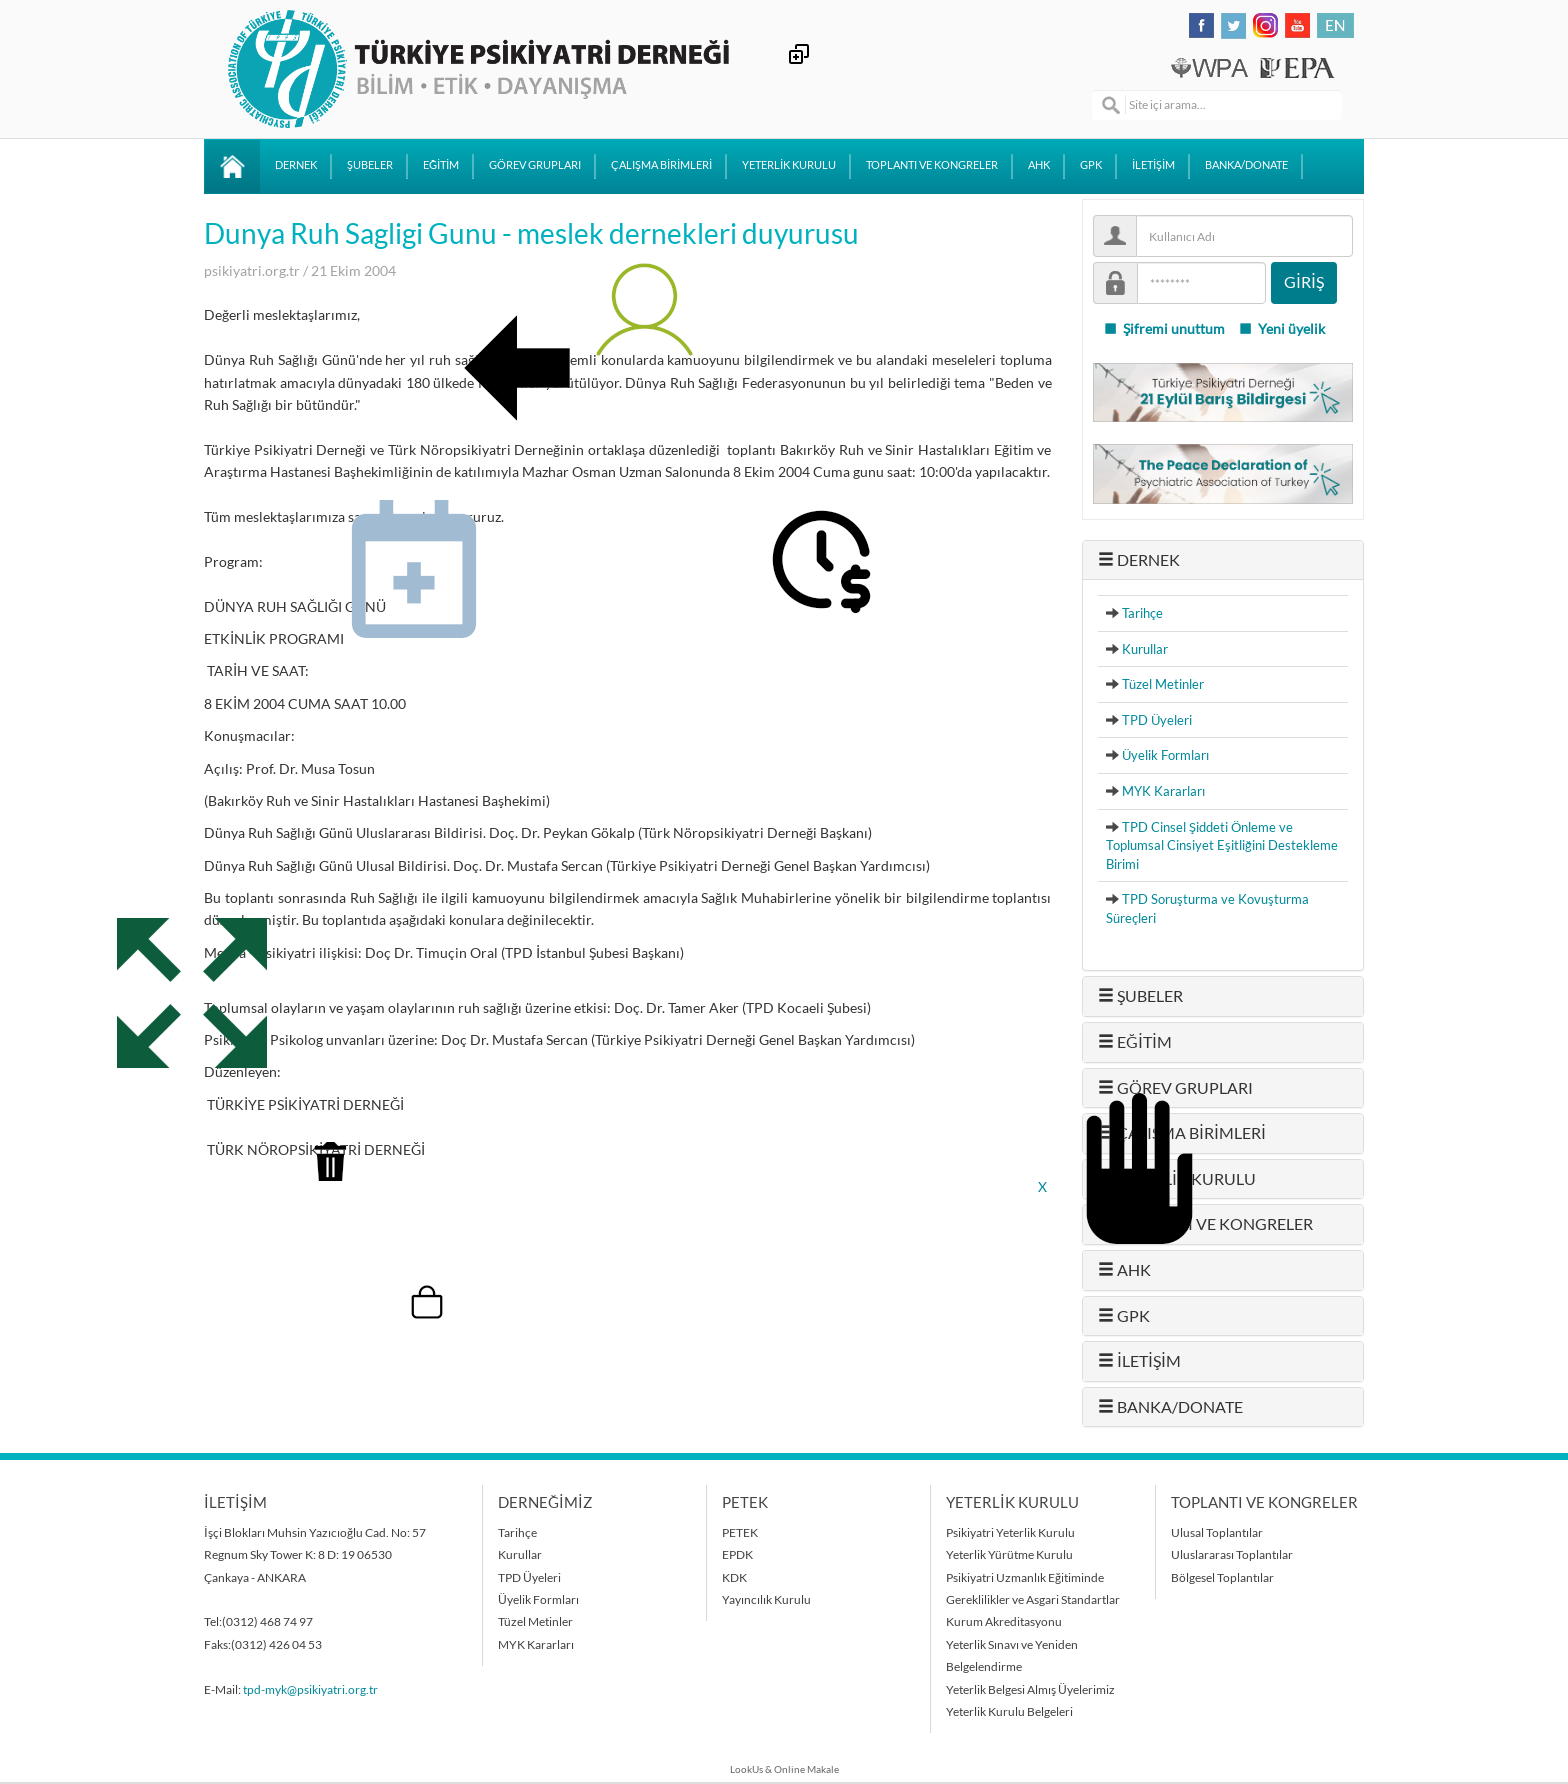 Image resolution: width=1568 pixels, height=1784 pixels. Describe the element at coordinates (427, 1302) in the screenshot. I see `view your shopping bag` at that location.